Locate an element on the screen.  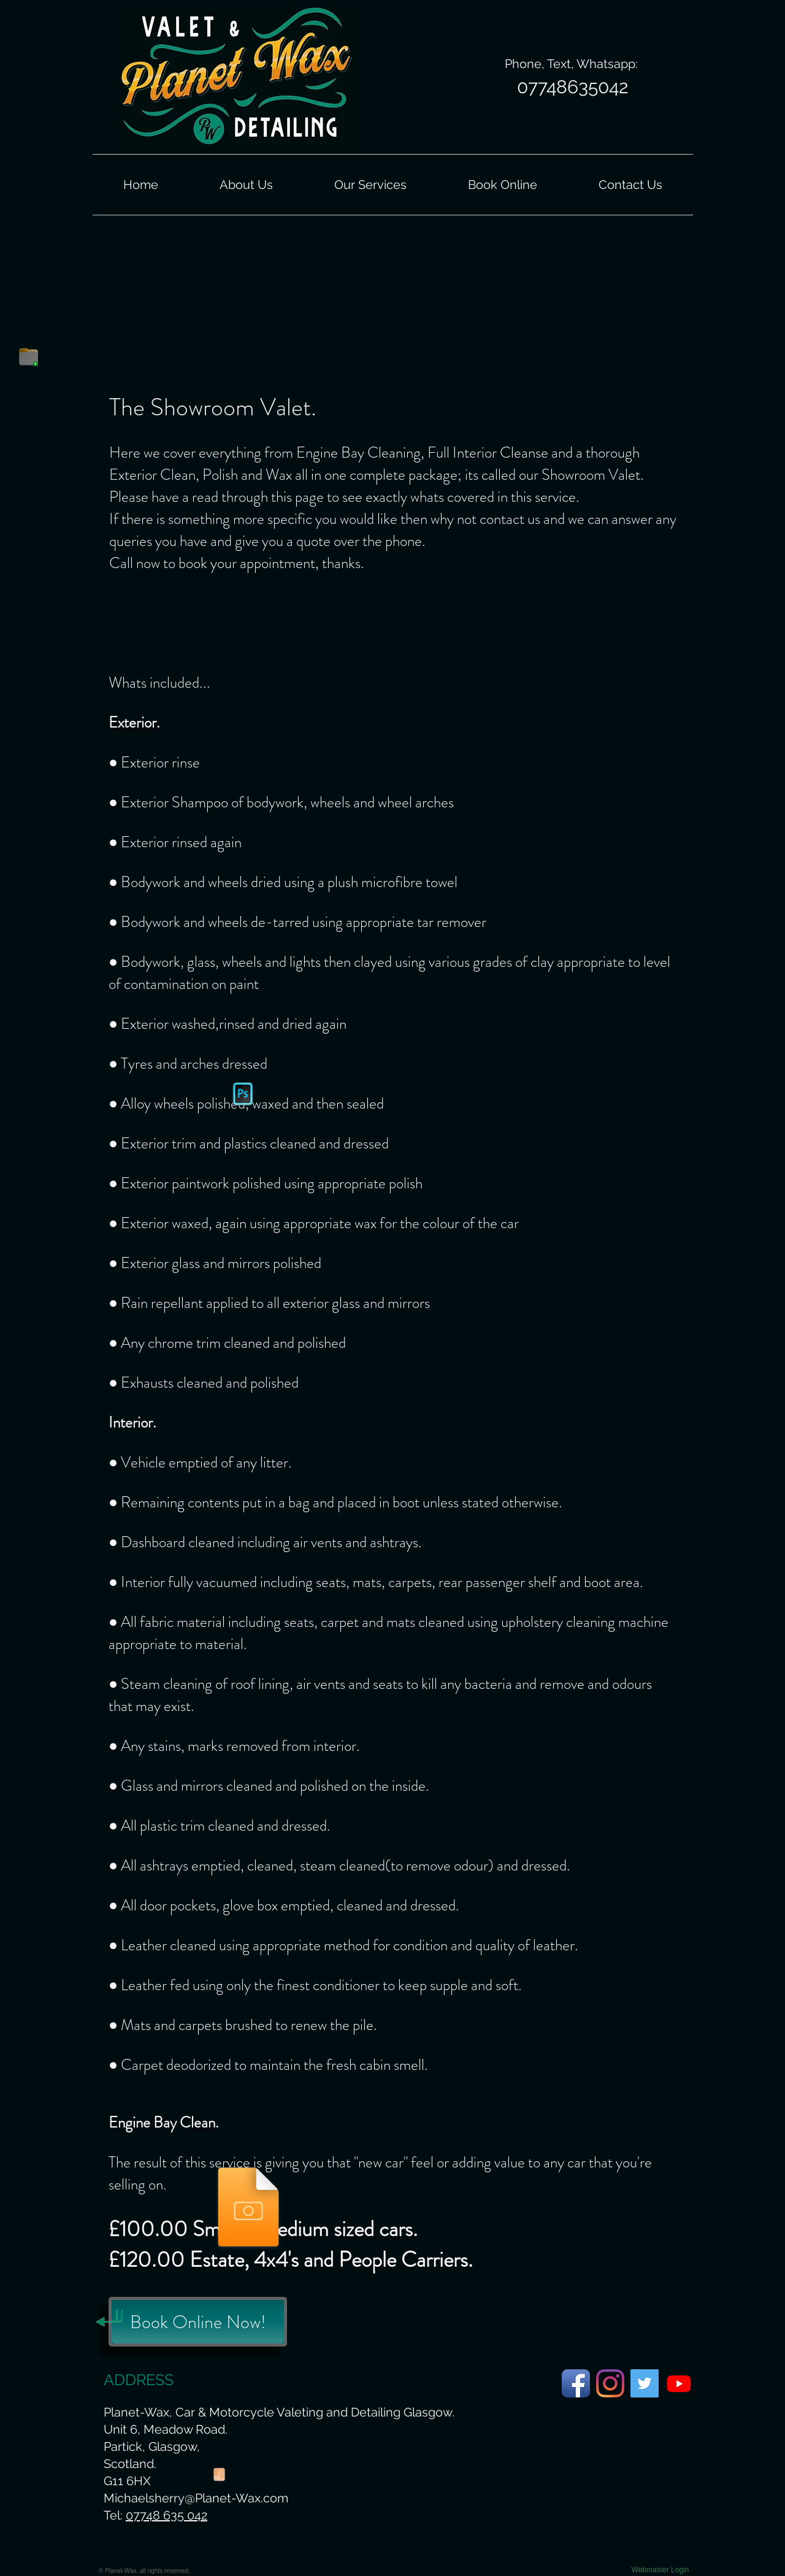
reply to all recipients of an email is located at coordinates (109, 2316).